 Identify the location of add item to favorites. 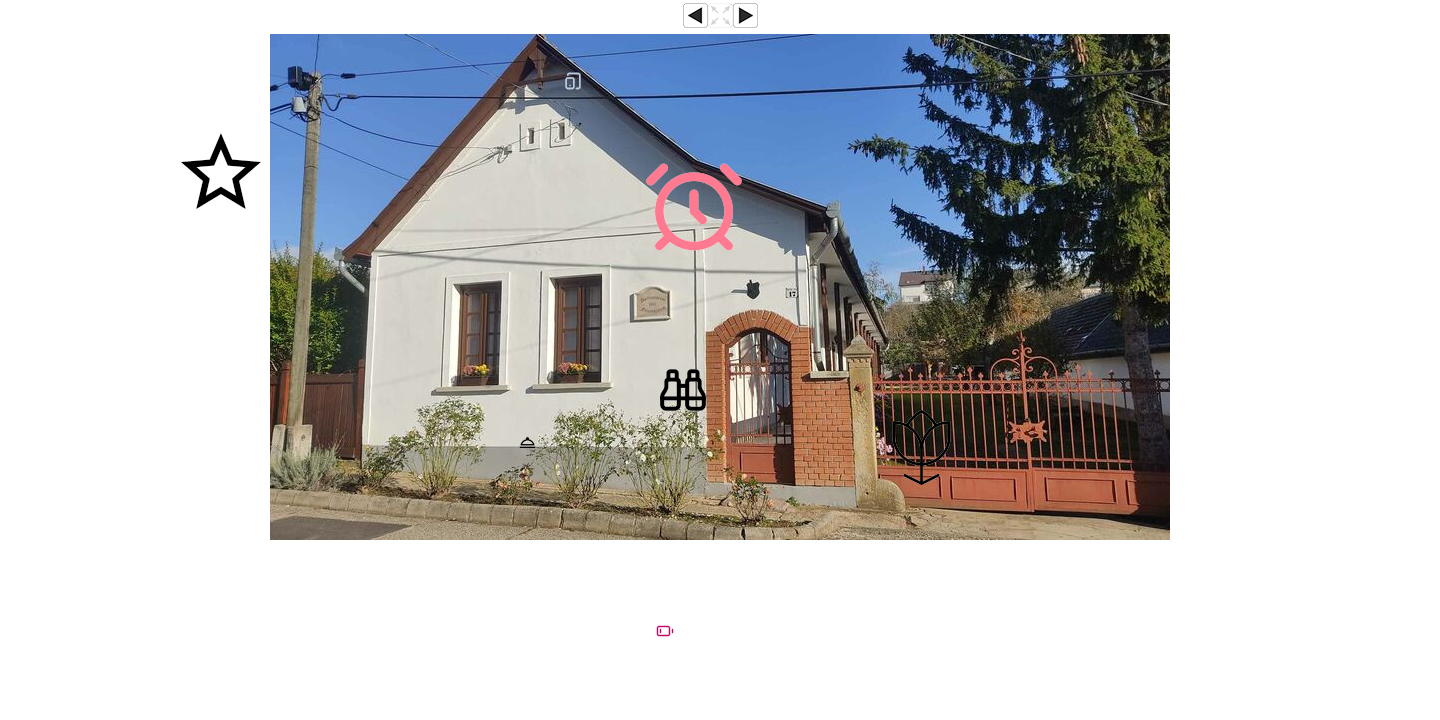
(221, 173).